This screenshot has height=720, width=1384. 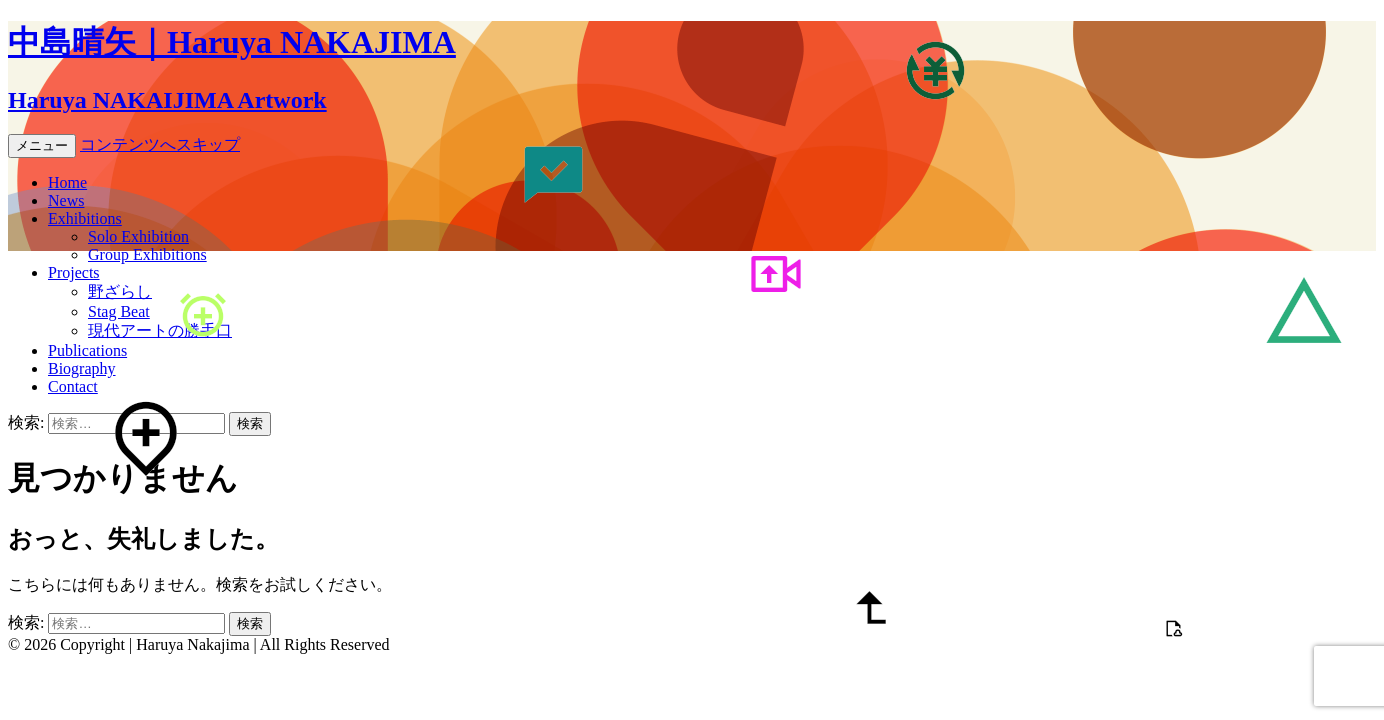 I want to click on vercel logo, so click(x=1304, y=310).